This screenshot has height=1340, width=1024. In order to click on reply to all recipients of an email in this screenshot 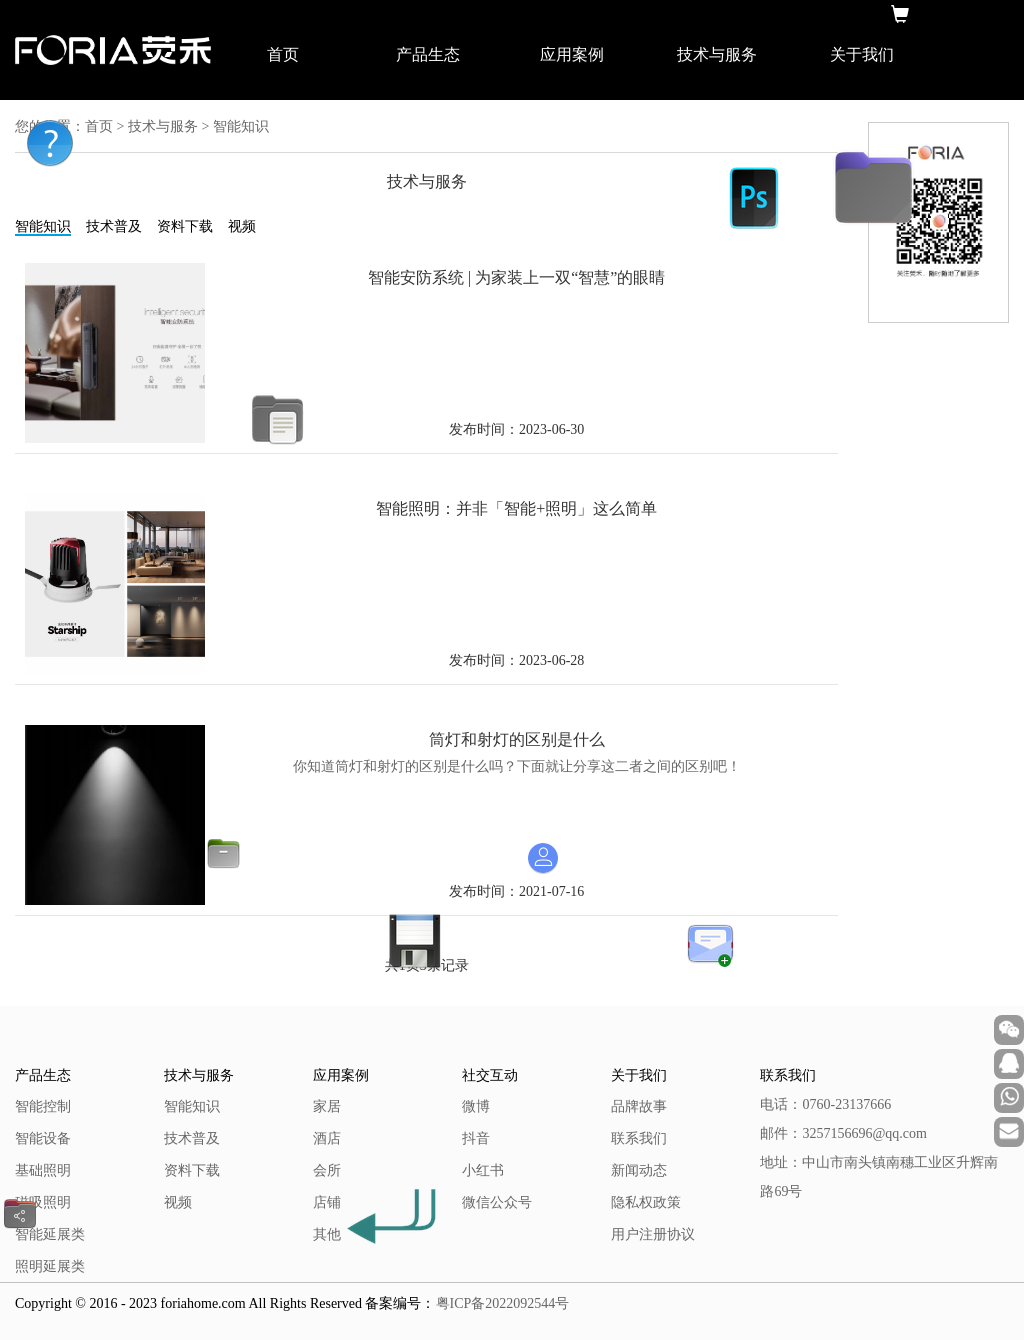, I will do `click(390, 1216)`.